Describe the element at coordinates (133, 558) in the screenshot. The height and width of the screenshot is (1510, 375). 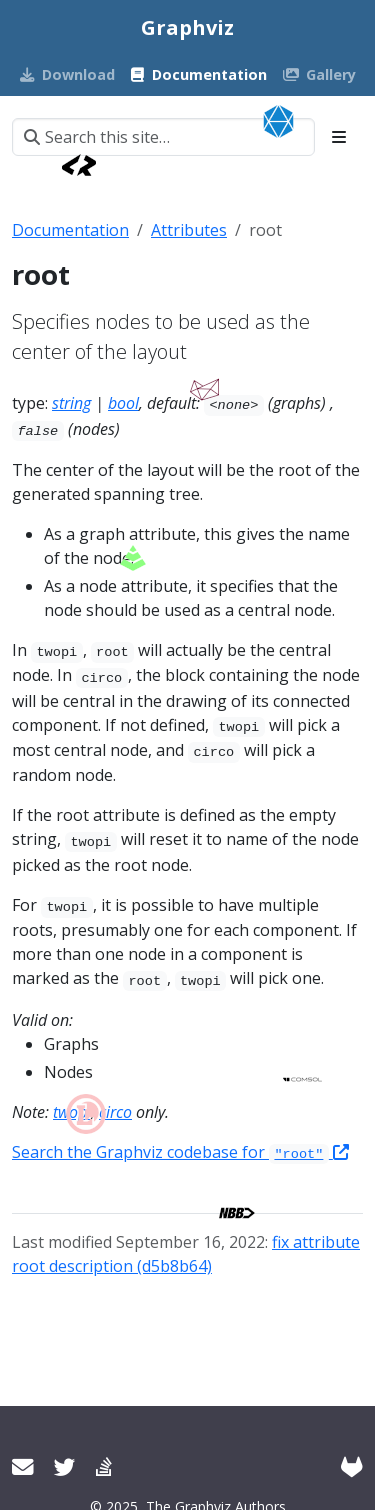
I see `red app logo` at that location.